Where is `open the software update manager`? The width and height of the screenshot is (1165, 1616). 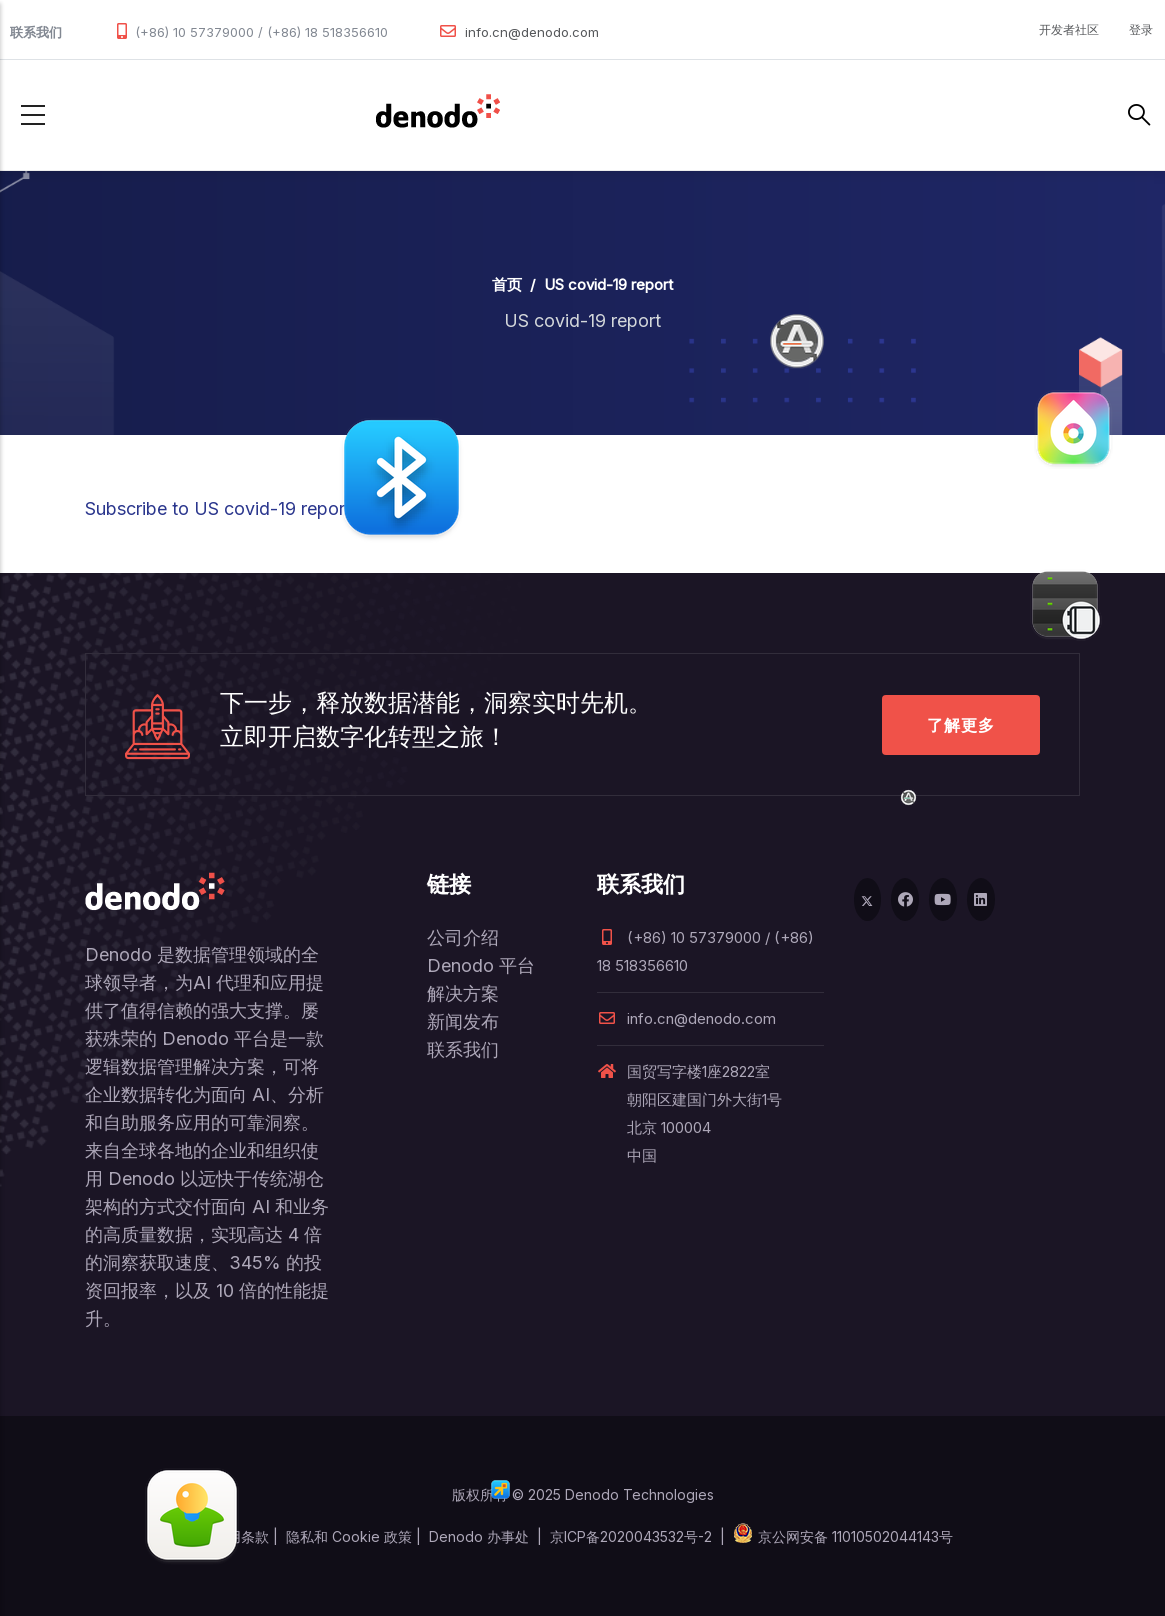
open the software update manager is located at coordinates (797, 341).